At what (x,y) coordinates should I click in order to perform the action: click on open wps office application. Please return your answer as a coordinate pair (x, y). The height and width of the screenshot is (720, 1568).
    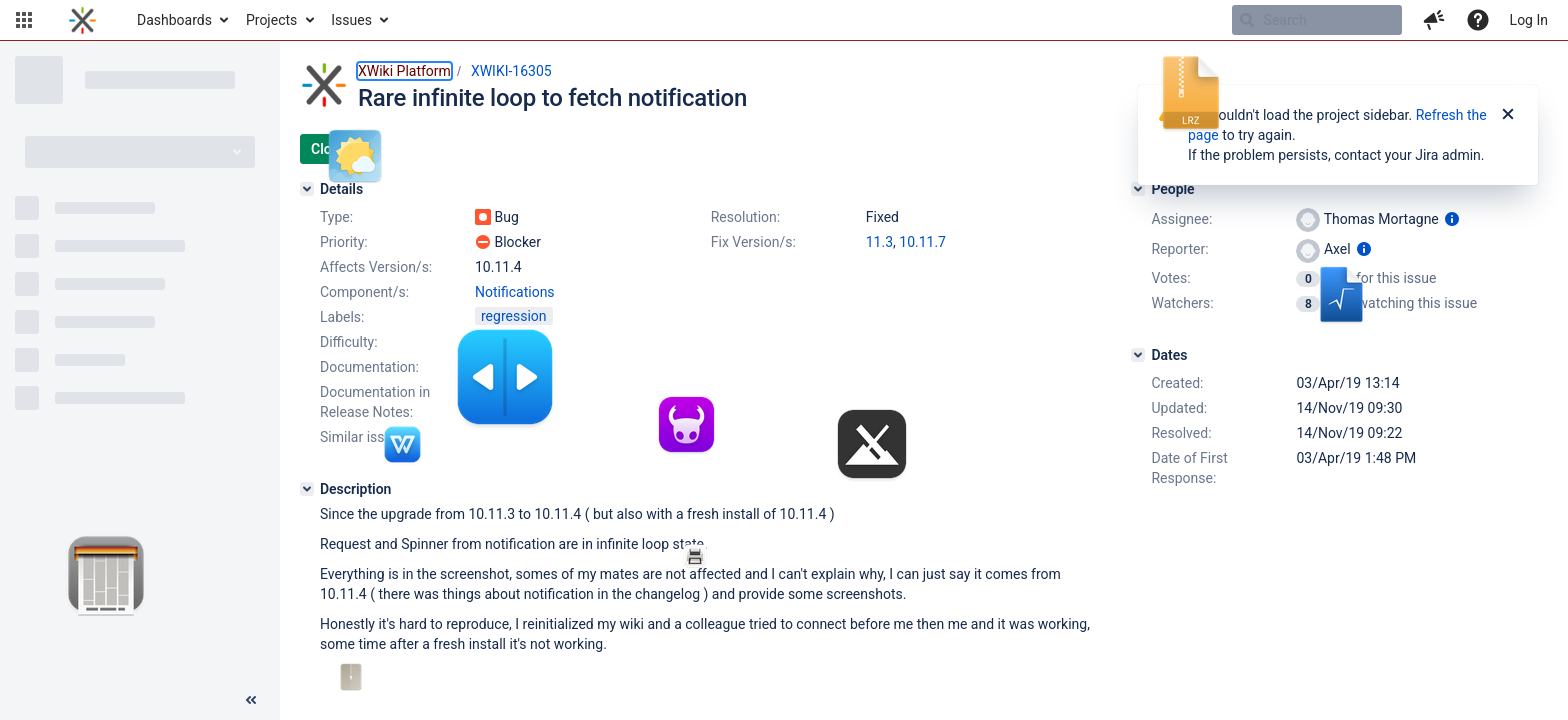
    Looking at the image, I should click on (402, 444).